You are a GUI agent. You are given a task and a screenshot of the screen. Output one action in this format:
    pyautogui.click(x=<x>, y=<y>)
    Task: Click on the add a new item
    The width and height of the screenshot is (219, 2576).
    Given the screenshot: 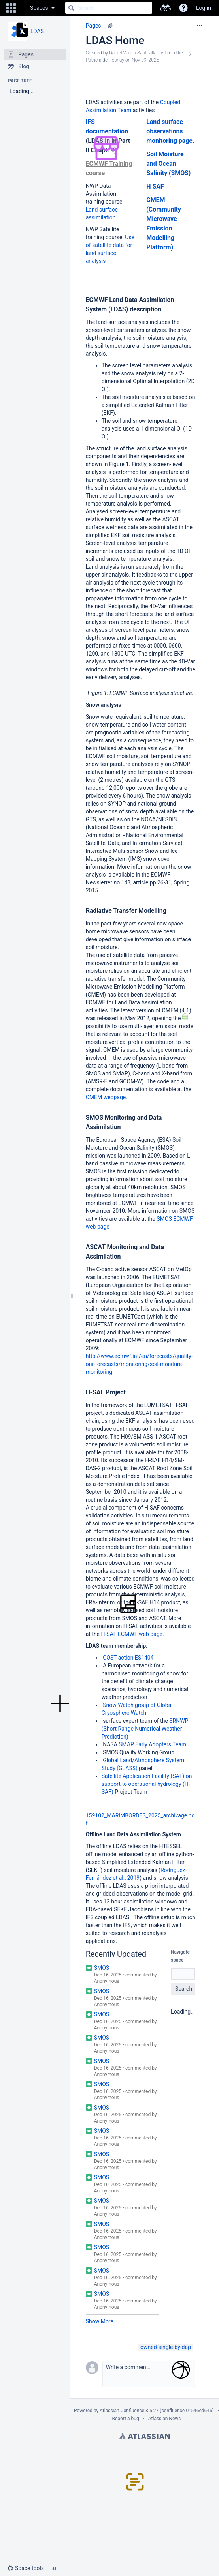 What is the action you would take?
    pyautogui.click(x=60, y=1703)
    